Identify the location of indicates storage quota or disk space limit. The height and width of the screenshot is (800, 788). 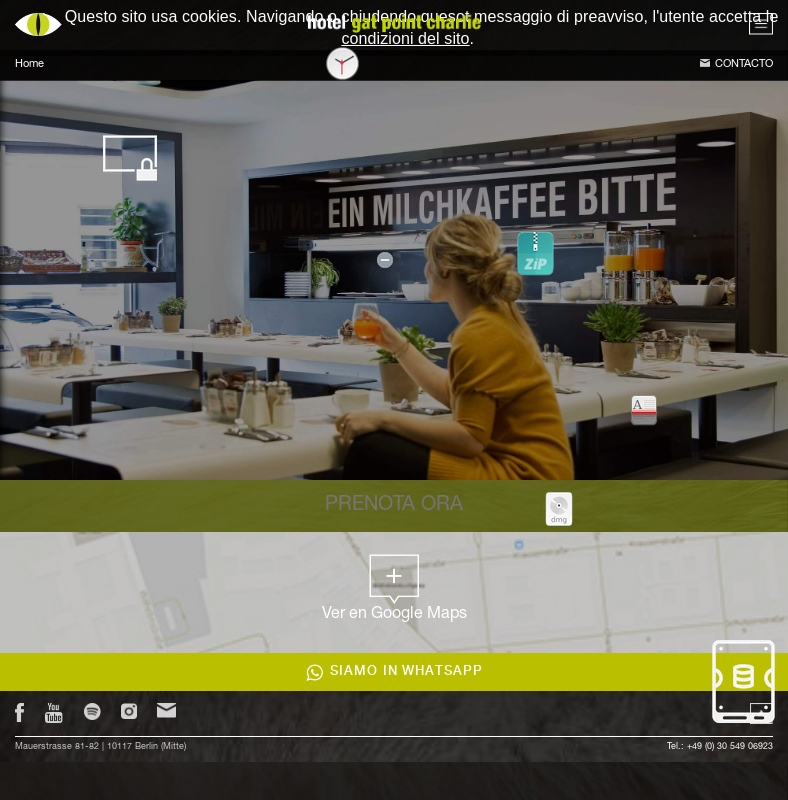
(743, 681).